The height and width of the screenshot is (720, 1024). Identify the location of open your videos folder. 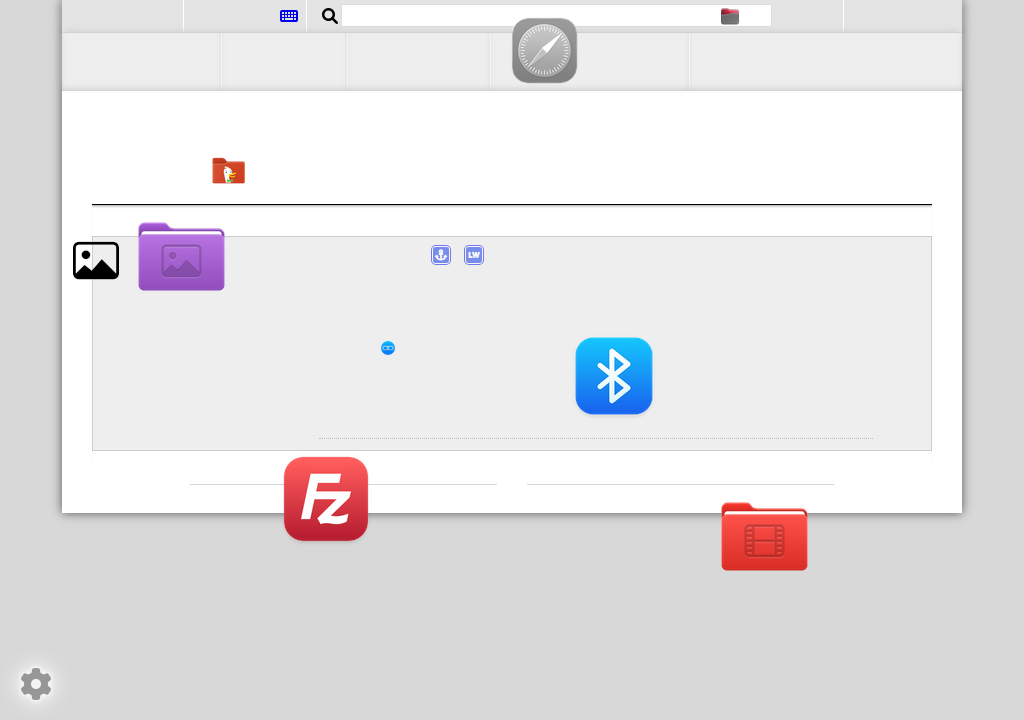
(764, 536).